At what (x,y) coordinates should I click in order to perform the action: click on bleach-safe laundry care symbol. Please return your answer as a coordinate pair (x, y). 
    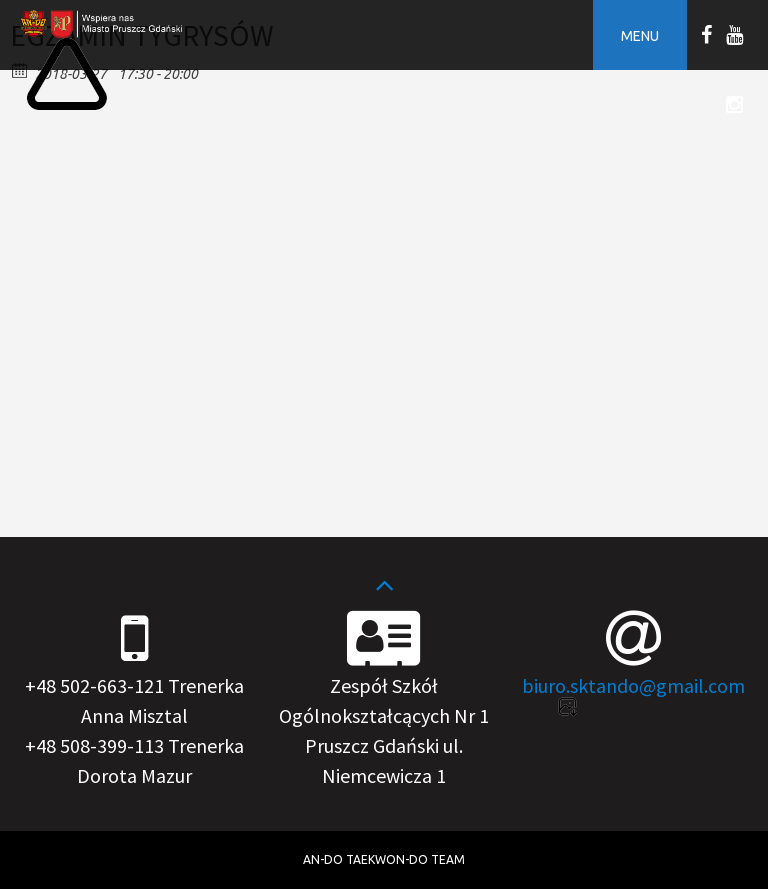
    Looking at the image, I should click on (67, 78).